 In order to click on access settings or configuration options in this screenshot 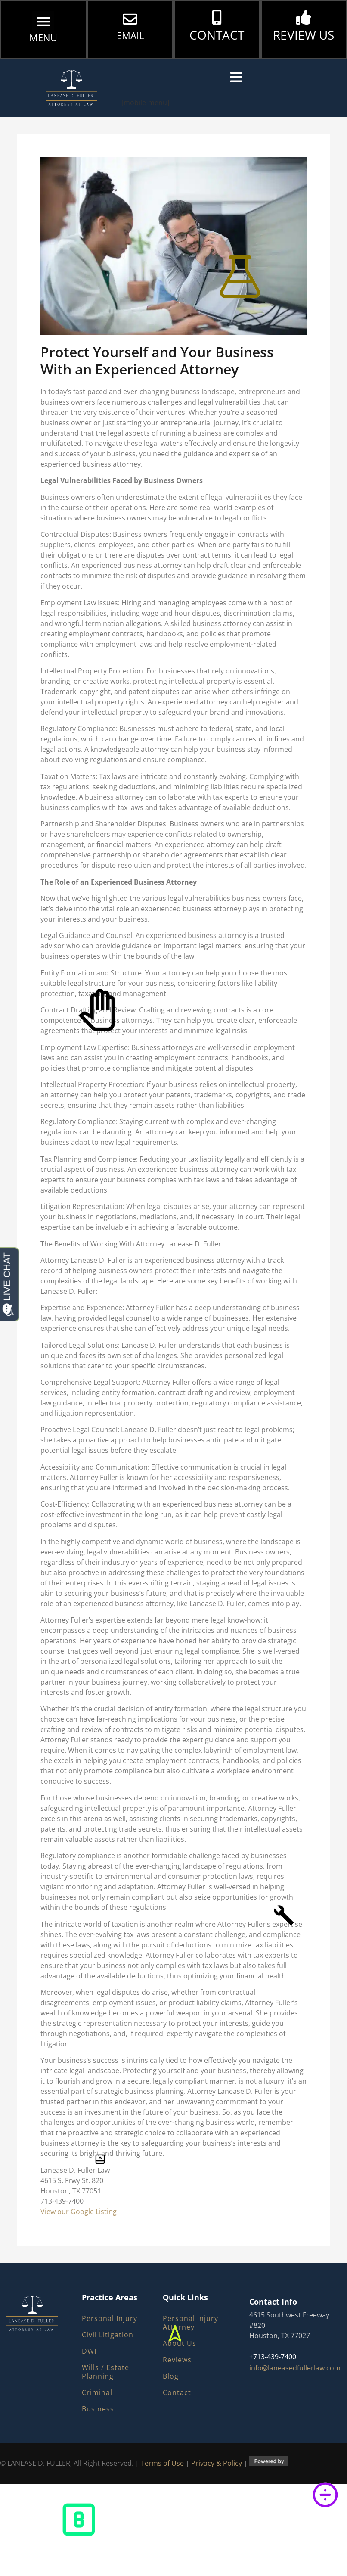, I will do `click(284, 1915)`.